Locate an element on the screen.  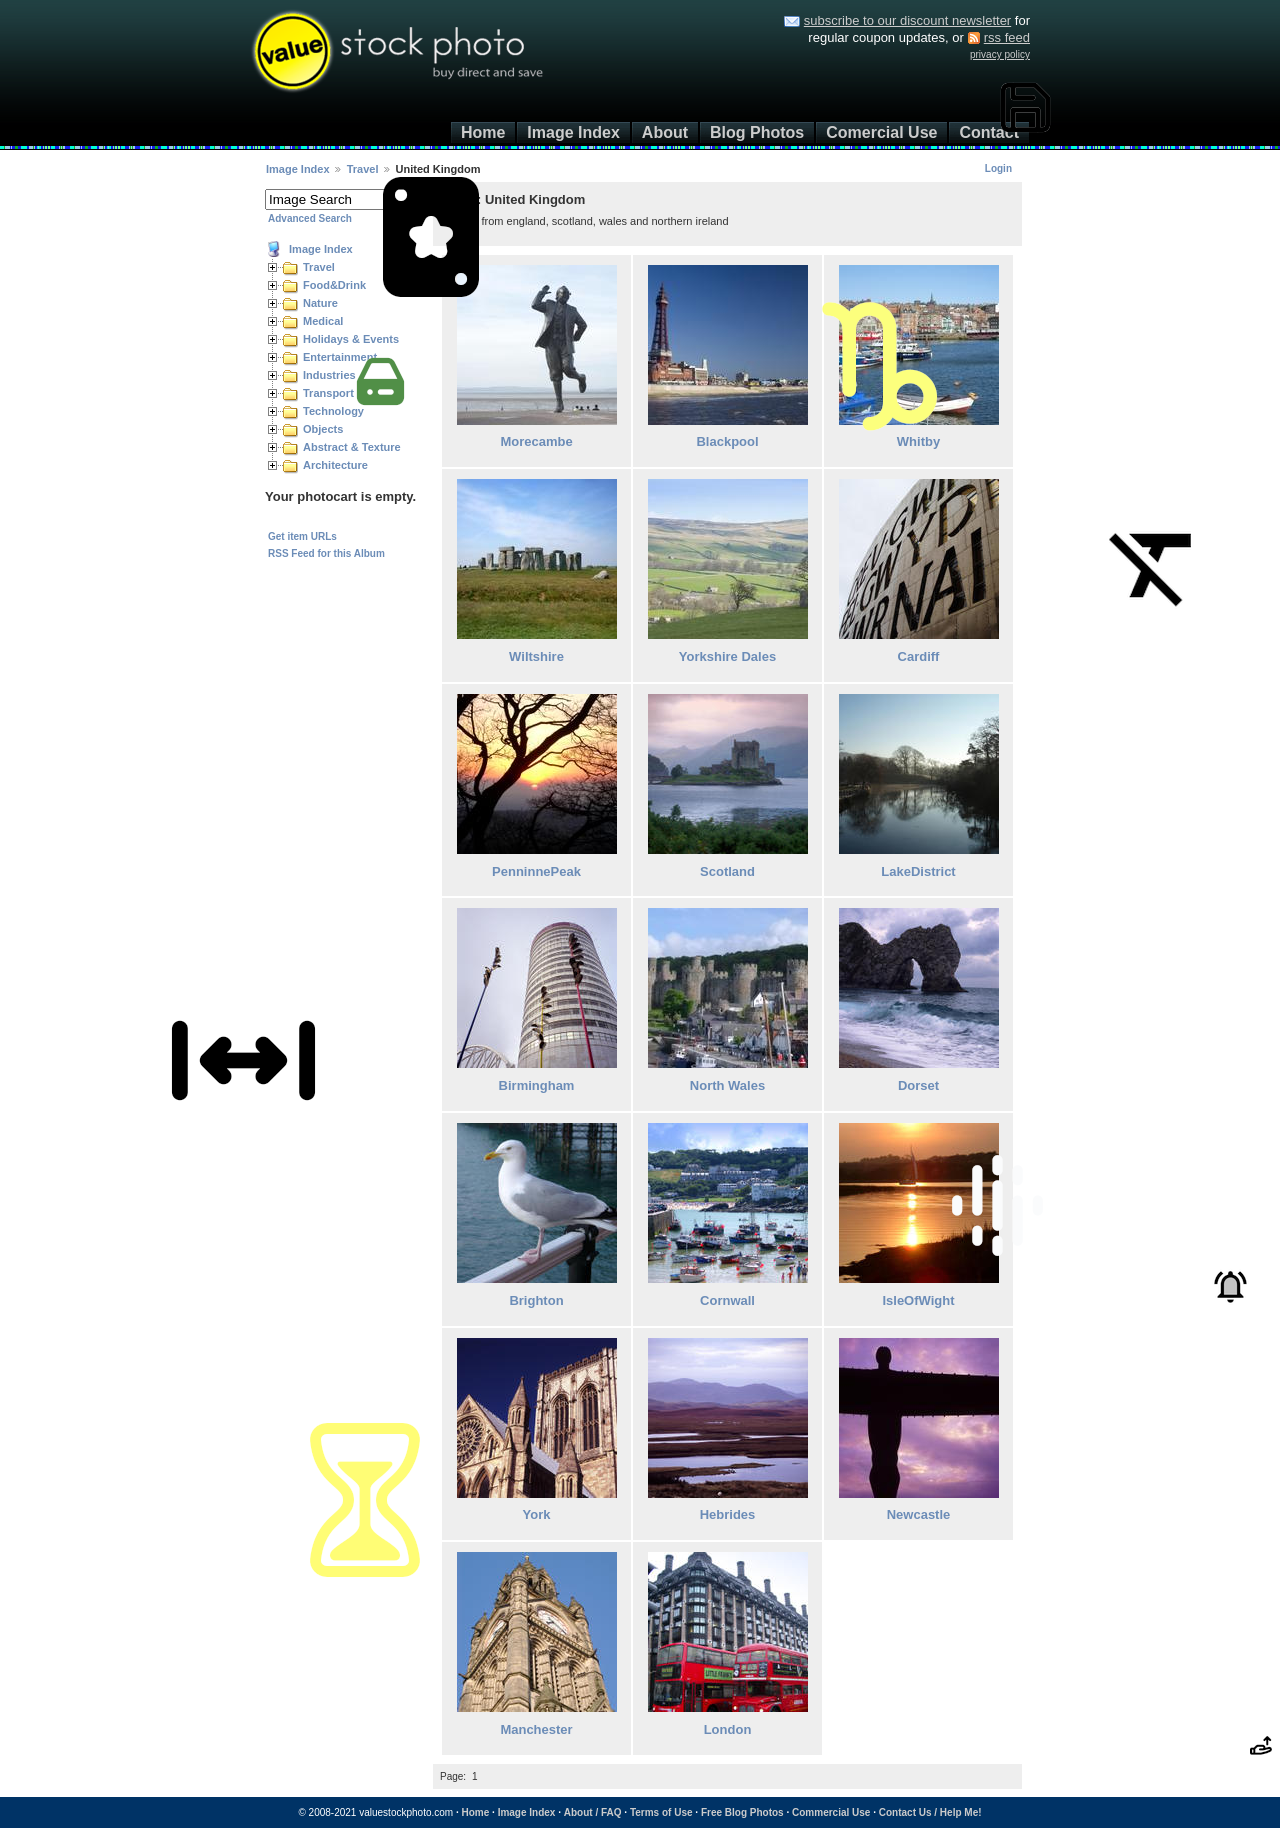
open Google Podcasts is located at coordinates (997, 1205).